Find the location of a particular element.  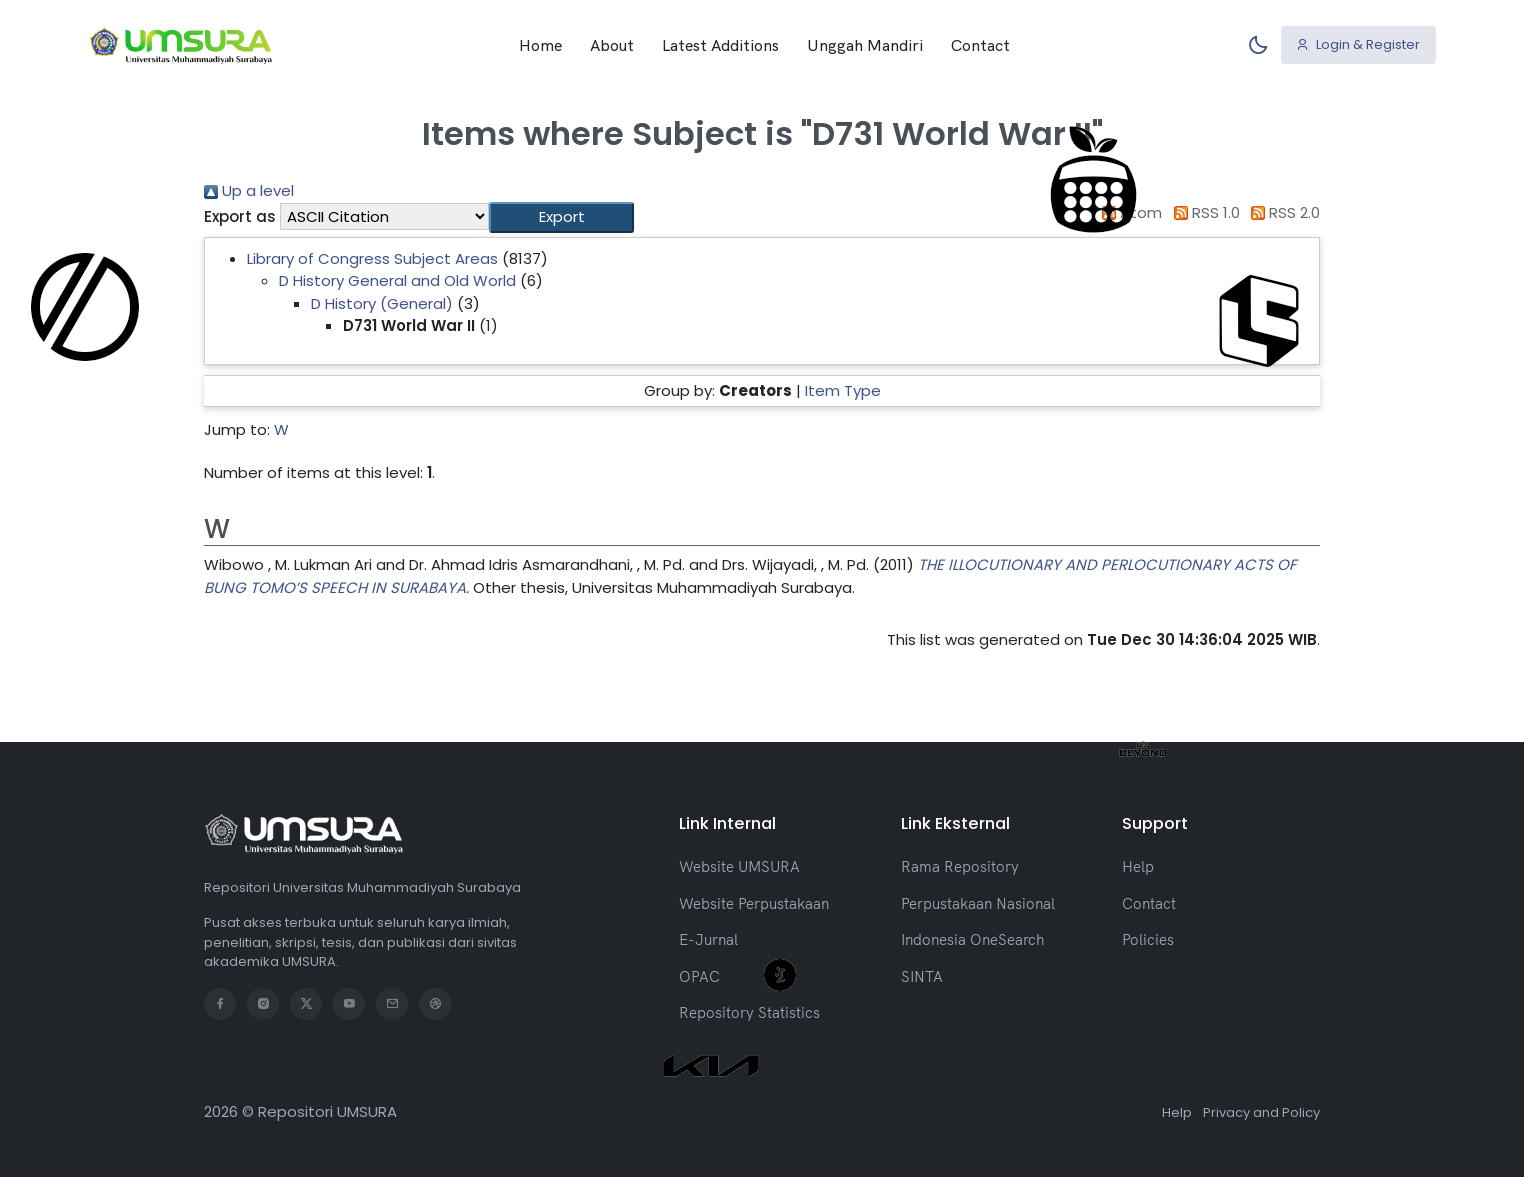

mantine UI framework logo is located at coordinates (780, 975).